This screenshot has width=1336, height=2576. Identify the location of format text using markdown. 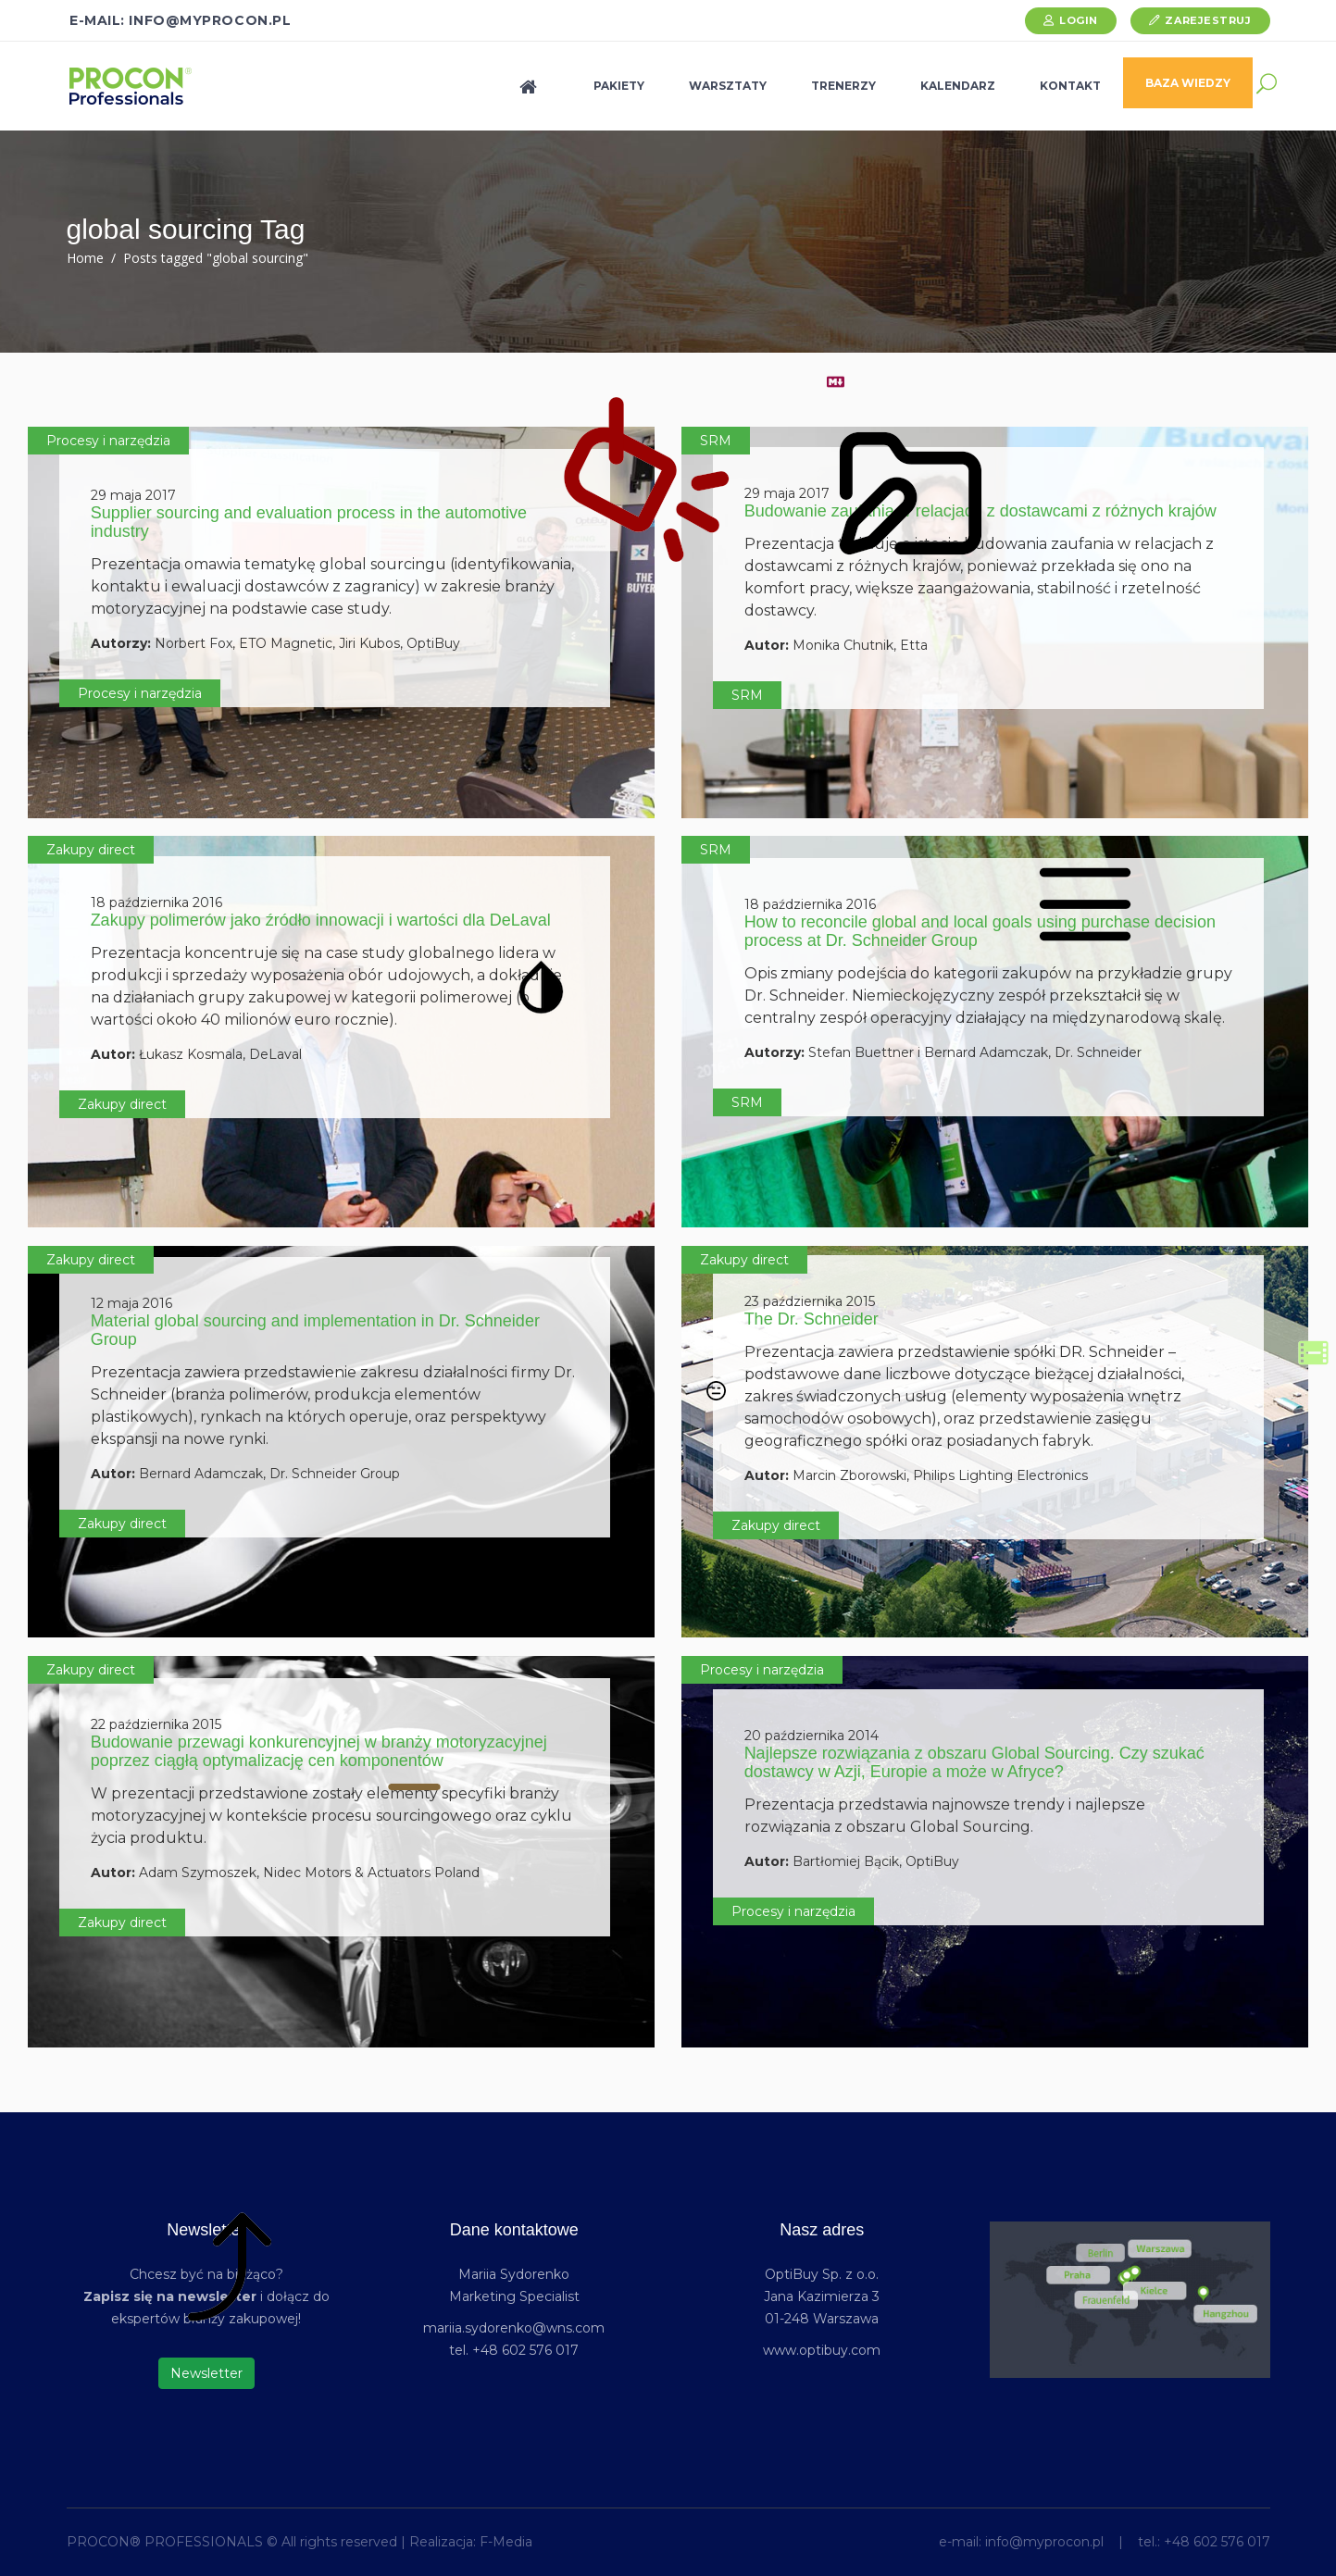
(835, 381).